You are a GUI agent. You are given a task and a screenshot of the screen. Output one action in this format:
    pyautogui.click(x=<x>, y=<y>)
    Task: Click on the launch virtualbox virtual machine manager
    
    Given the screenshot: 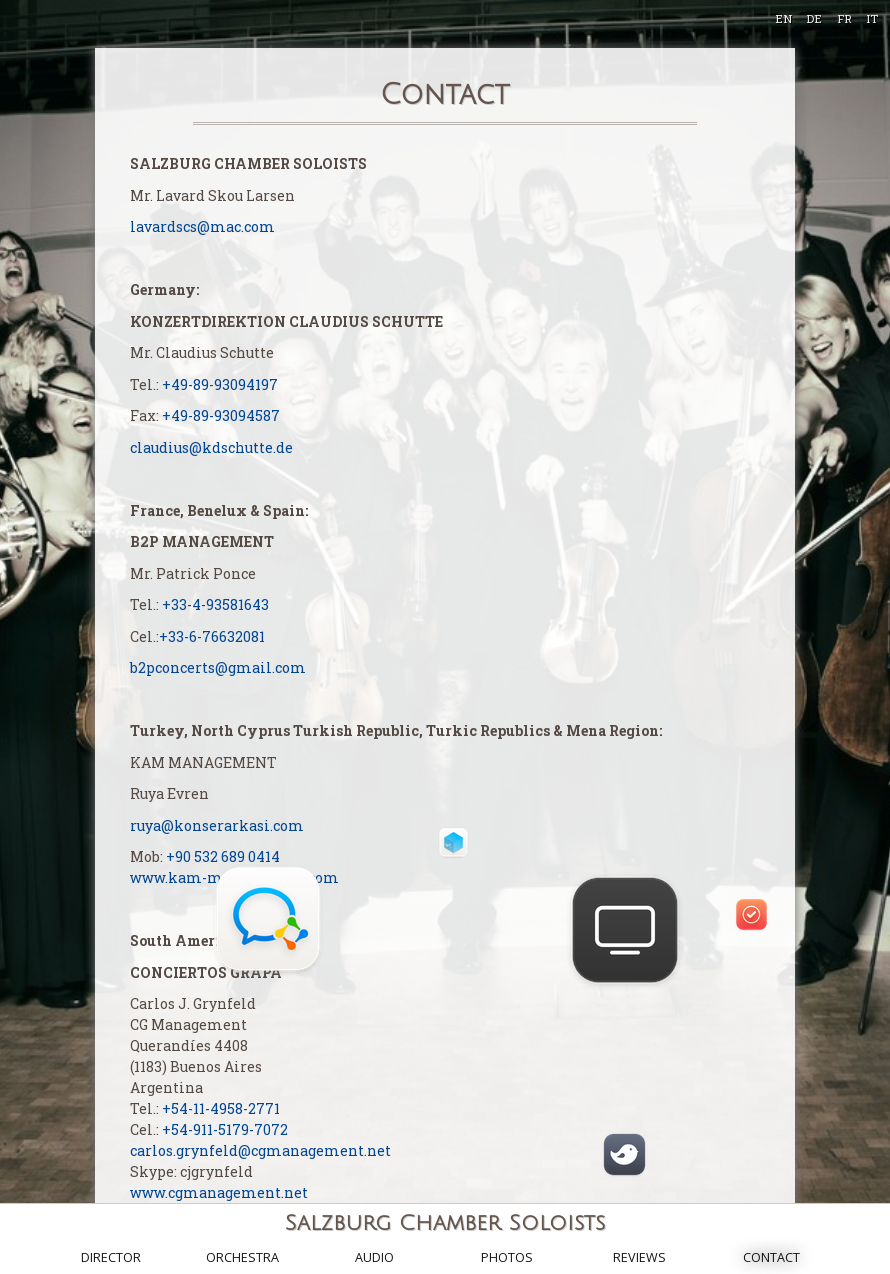 What is the action you would take?
    pyautogui.click(x=453, y=842)
    